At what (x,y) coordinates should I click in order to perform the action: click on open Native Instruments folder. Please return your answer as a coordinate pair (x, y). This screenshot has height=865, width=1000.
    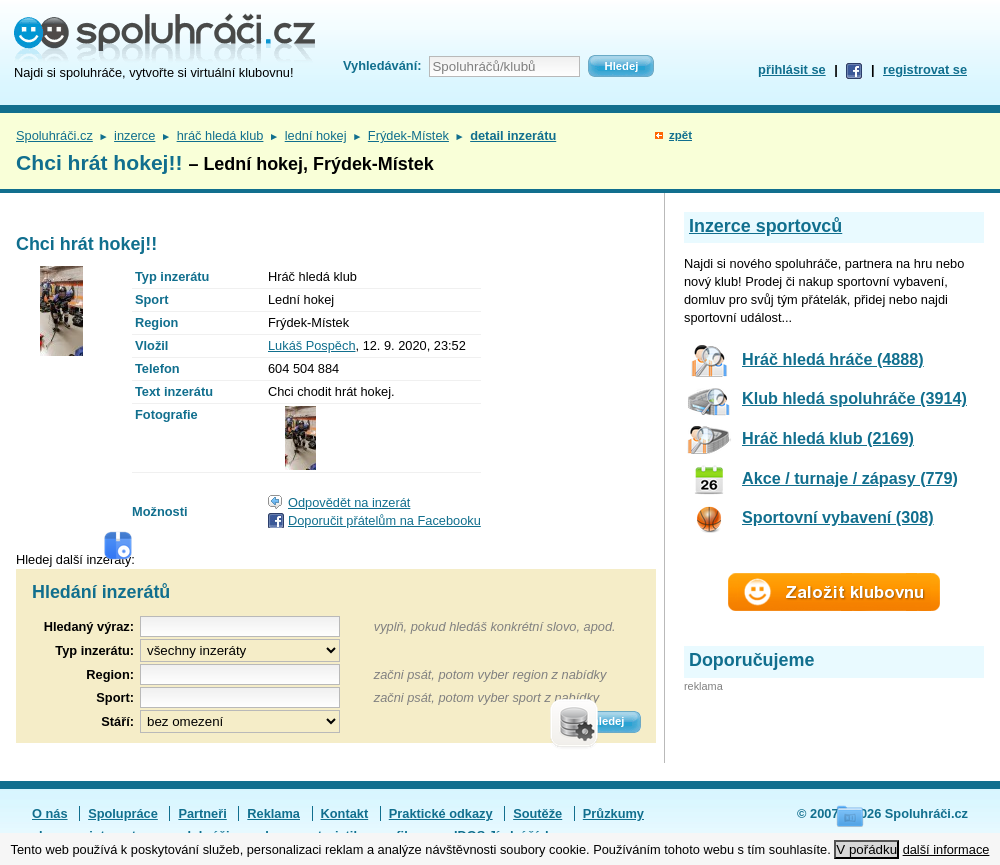
    Looking at the image, I should click on (850, 816).